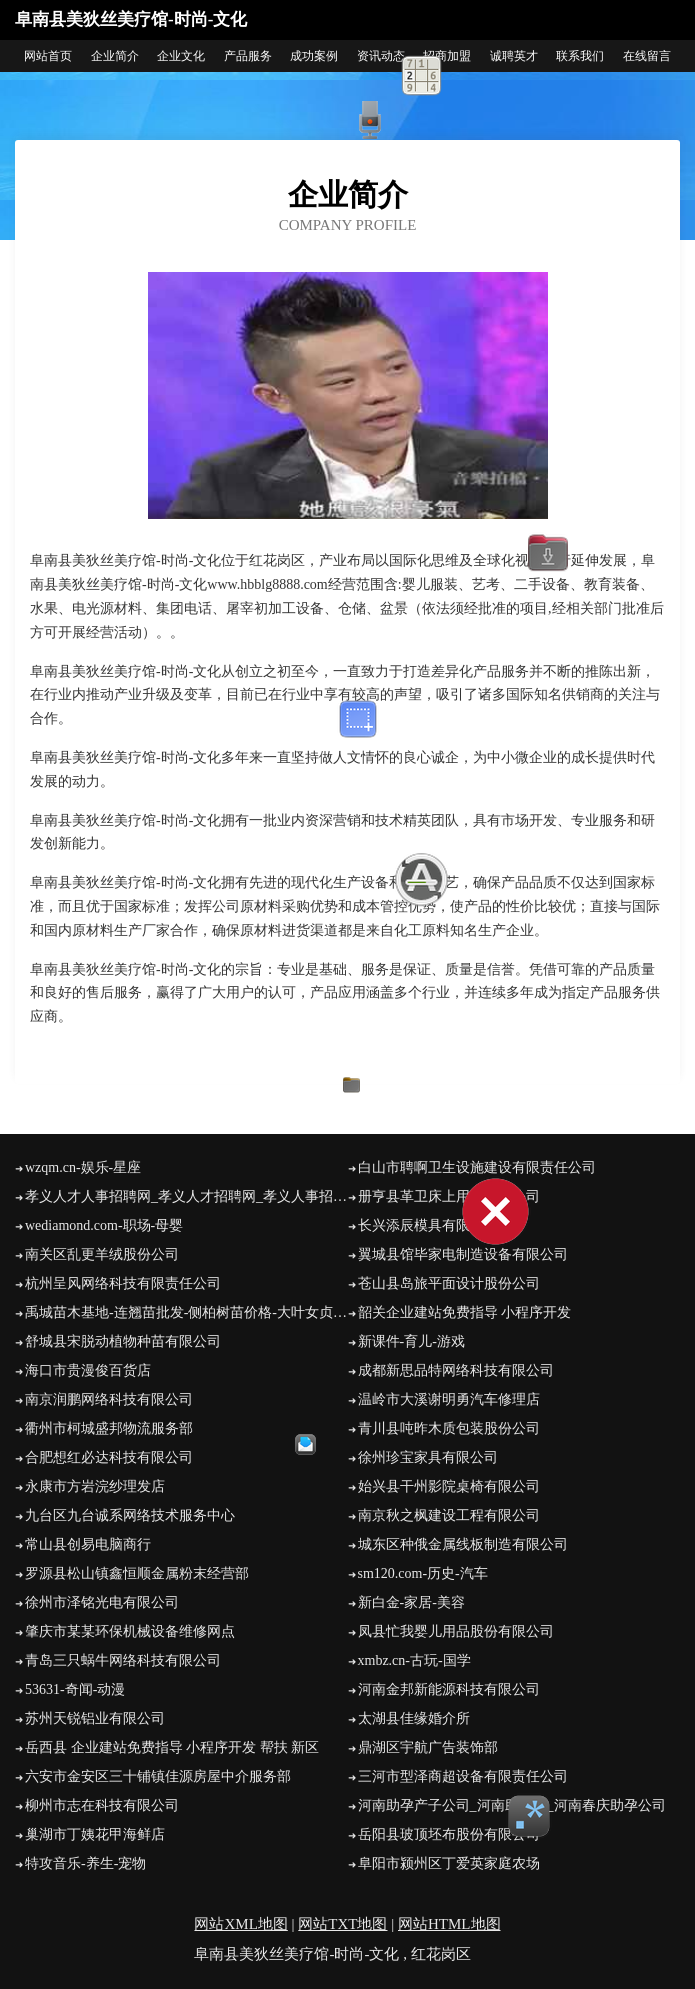 This screenshot has height=1989, width=695. What do you see at coordinates (548, 552) in the screenshot?
I see `access your downloads folder` at bounding box center [548, 552].